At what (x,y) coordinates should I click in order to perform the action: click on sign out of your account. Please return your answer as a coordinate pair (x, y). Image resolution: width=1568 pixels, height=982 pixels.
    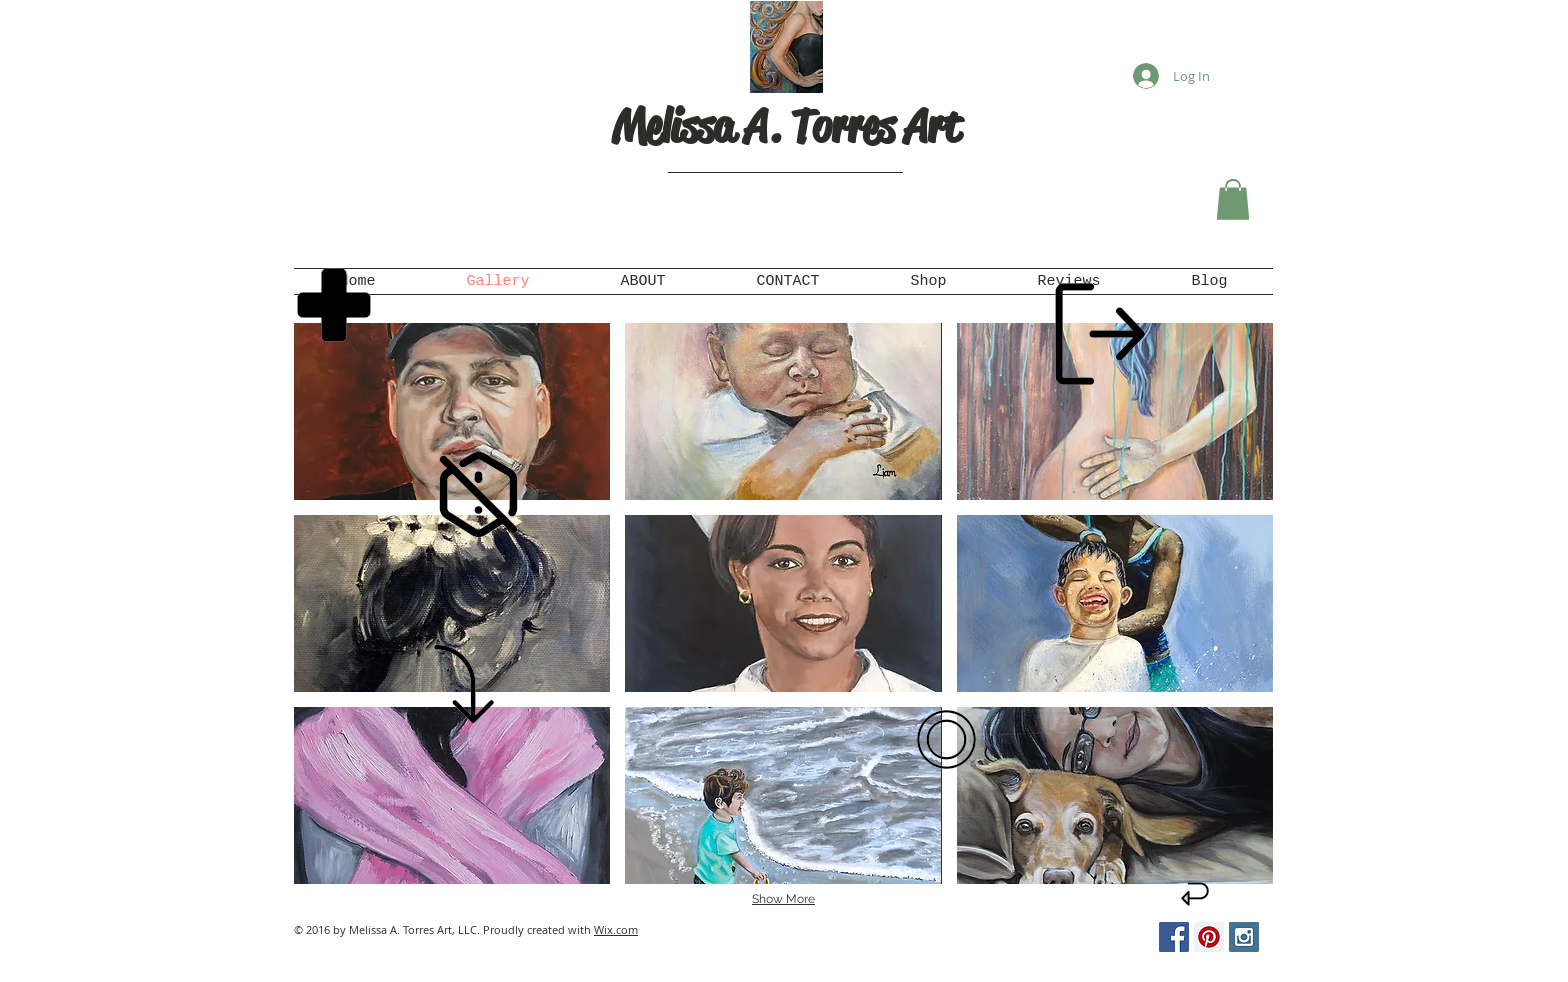
    Looking at the image, I should click on (1099, 334).